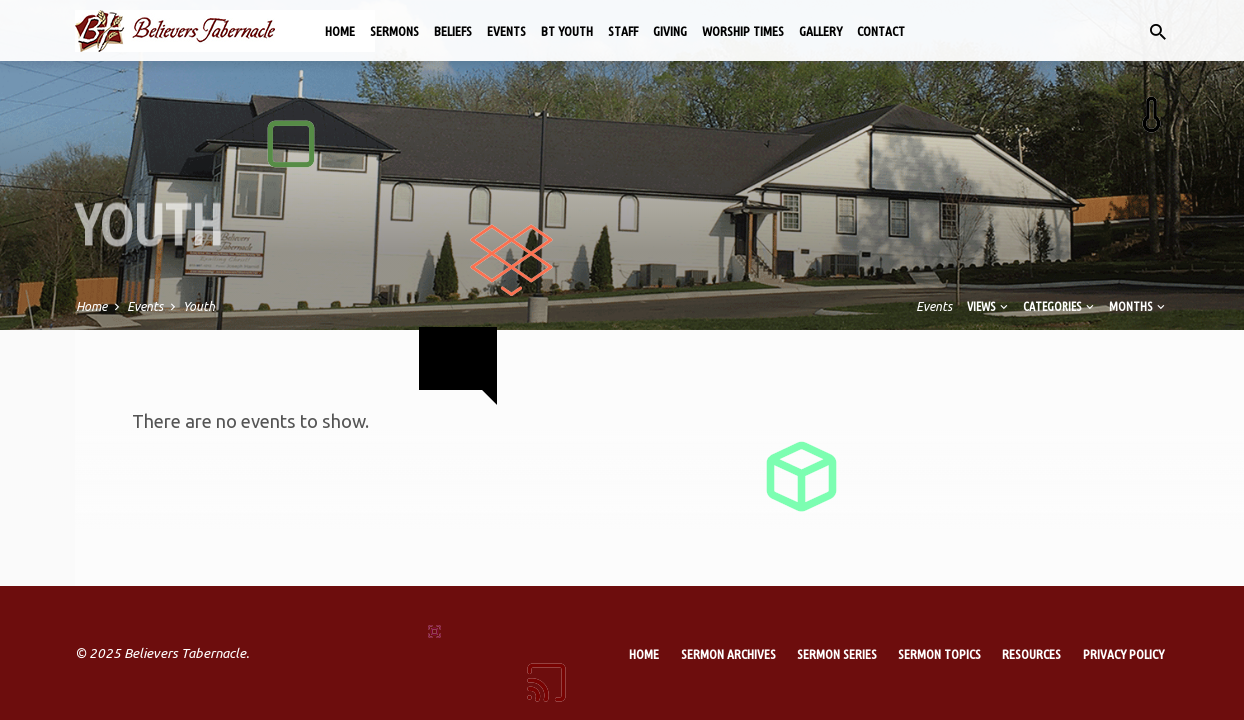 Image resolution: width=1244 pixels, height=720 pixels. I want to click on access dropbox cloud storage, so click(511, 256).